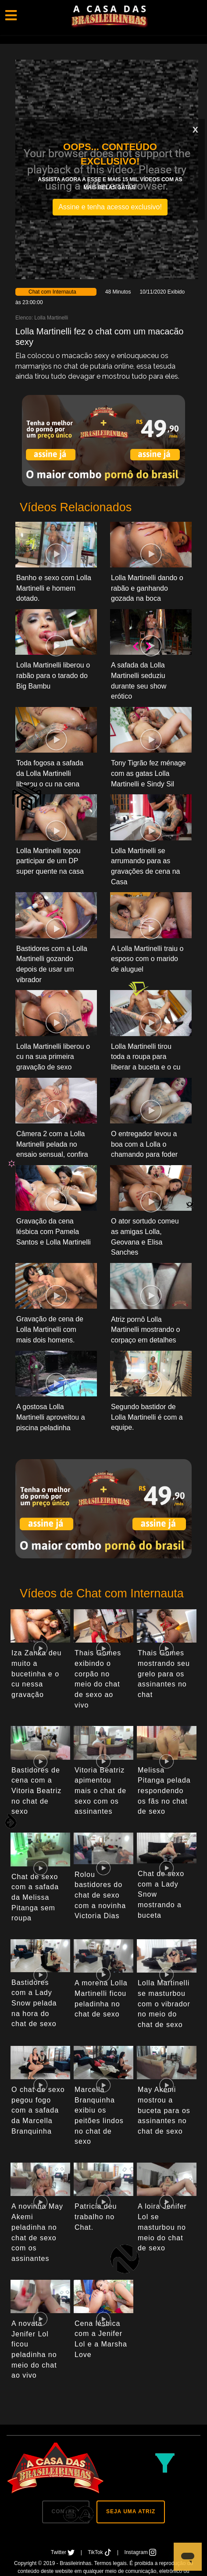 The image size is (207, 2576). What do you see at coordinates (11, 1821) in the screenshot?
I see `doctrine PHP database library logo` at bounding box center [11, 1821].